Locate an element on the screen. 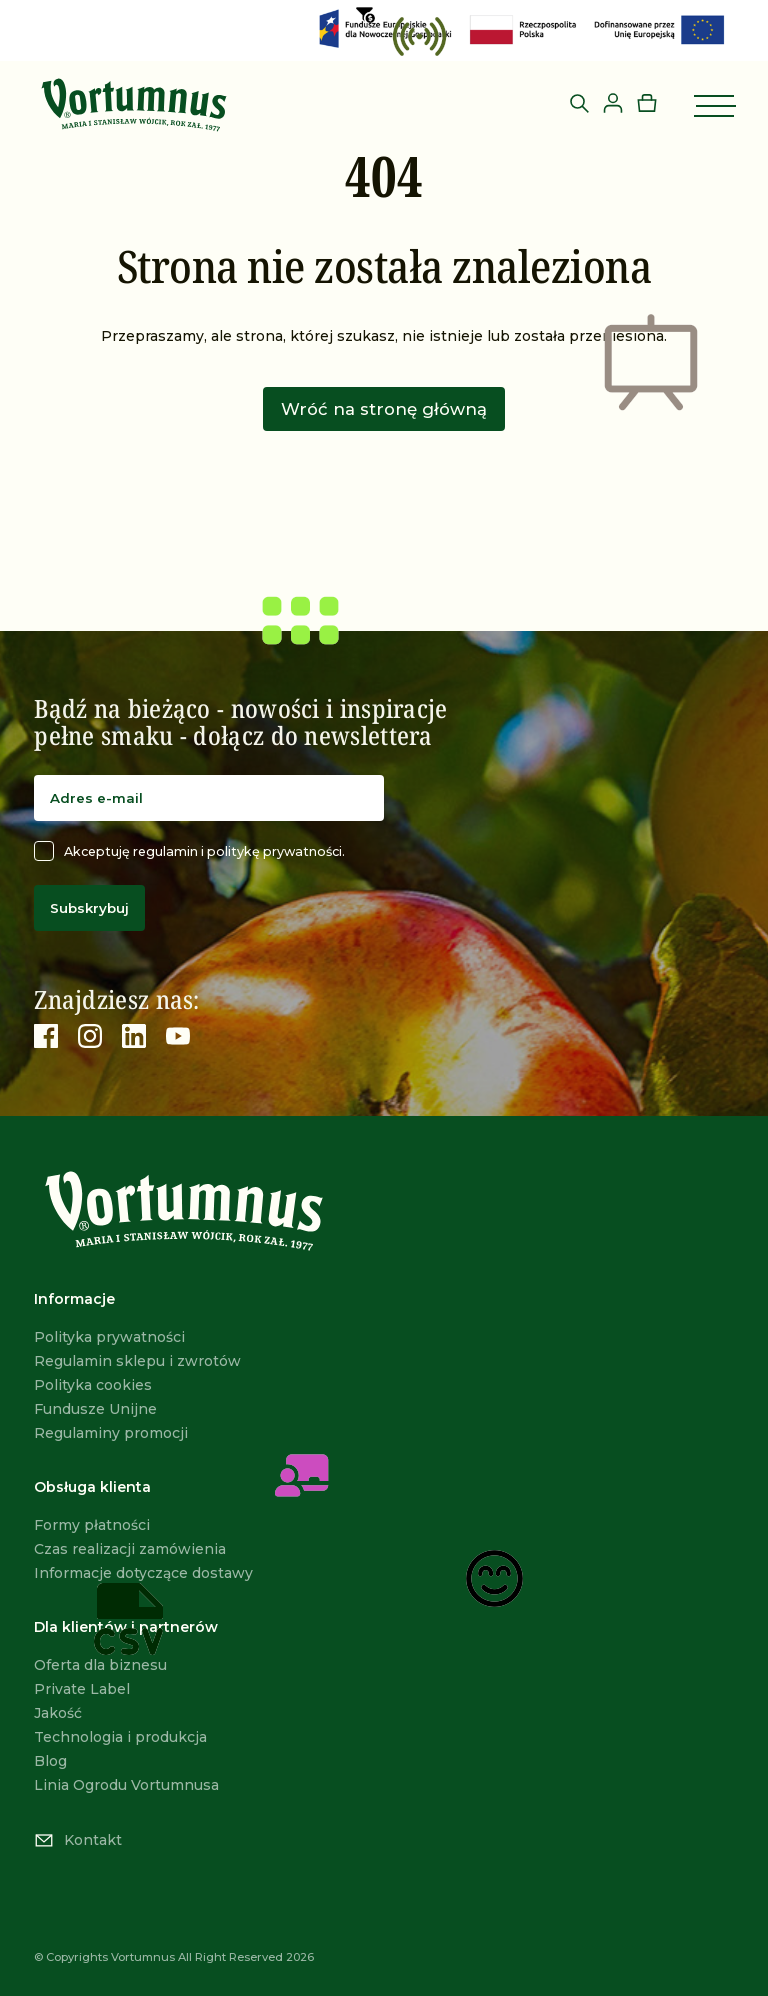 The image size is (768, 1996). drag to reorder or rearrange items is located at coordinates (300, 620).